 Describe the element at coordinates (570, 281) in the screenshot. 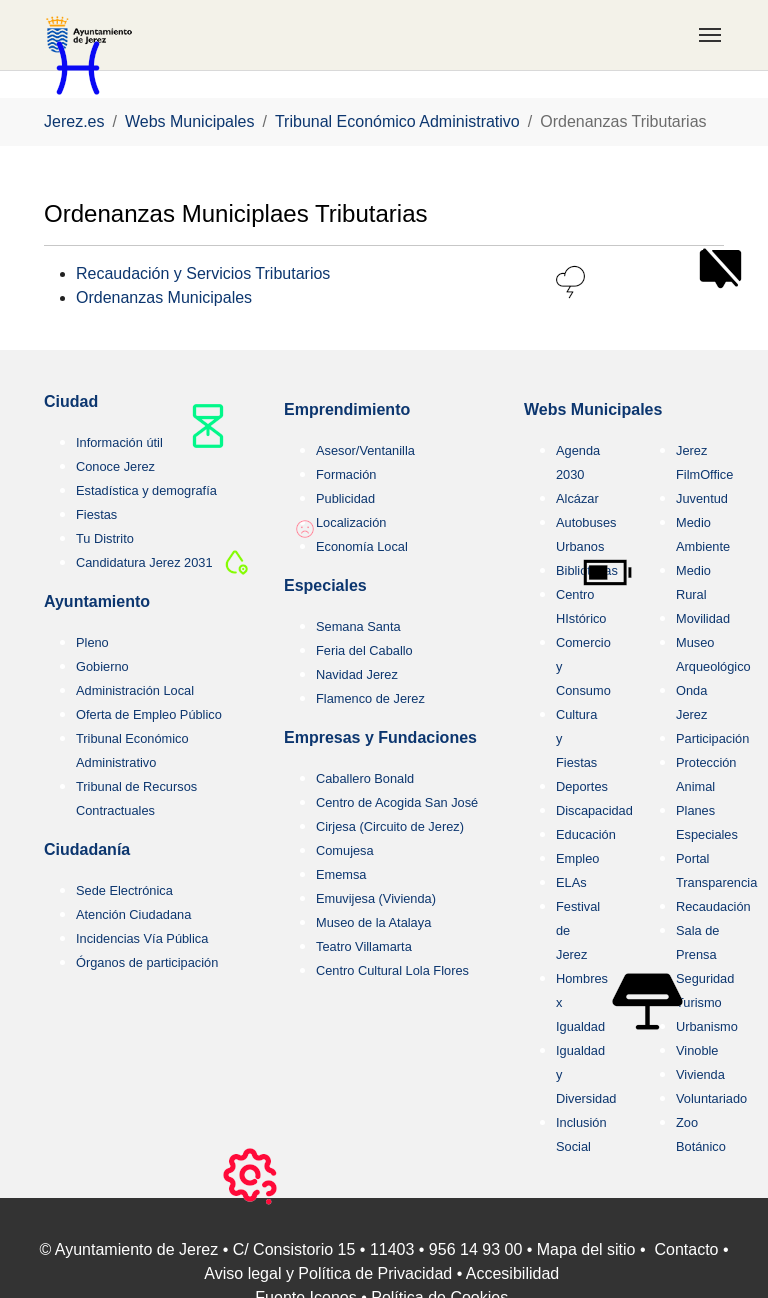

I see `indicates thunderstorm or severe weather conditions` at that location.